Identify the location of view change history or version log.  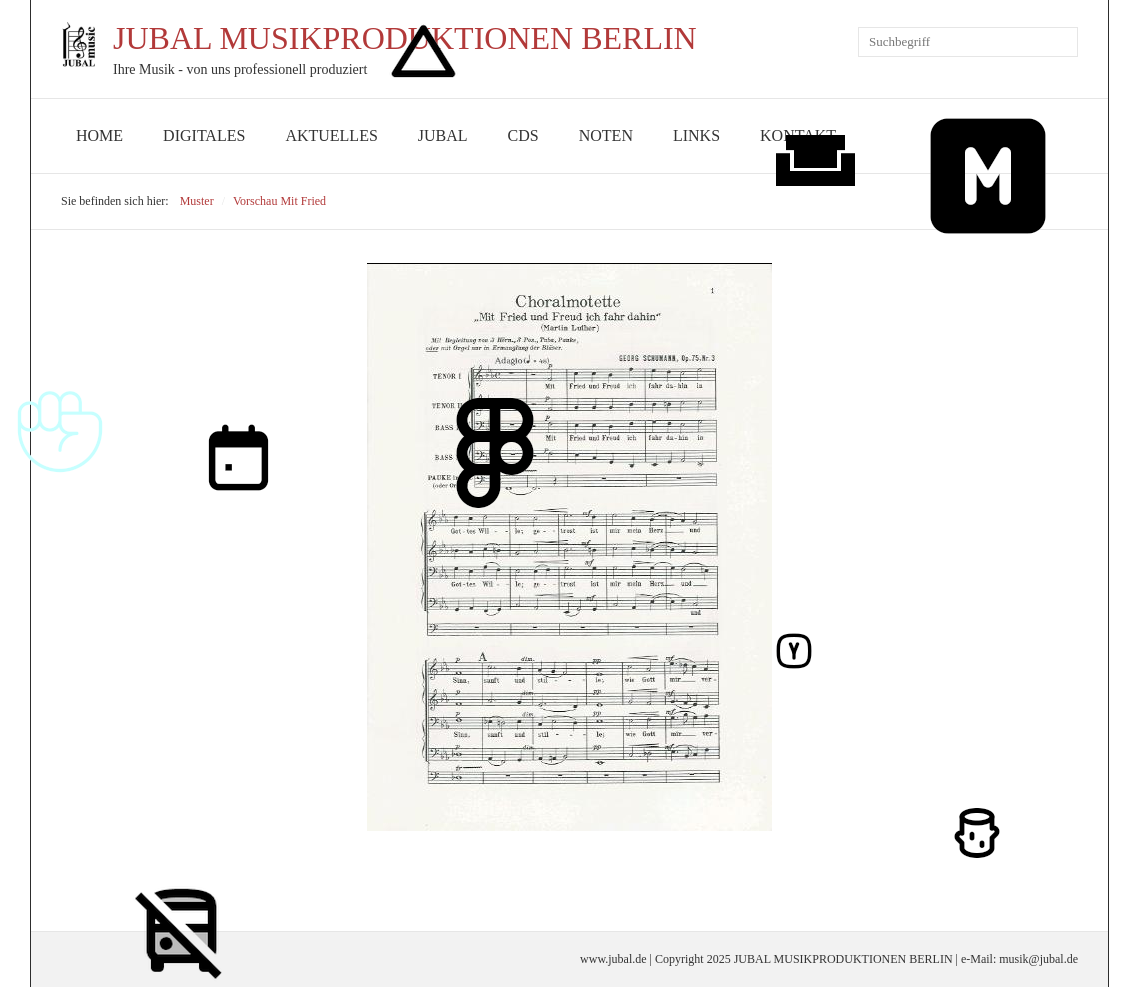
(423, 49).